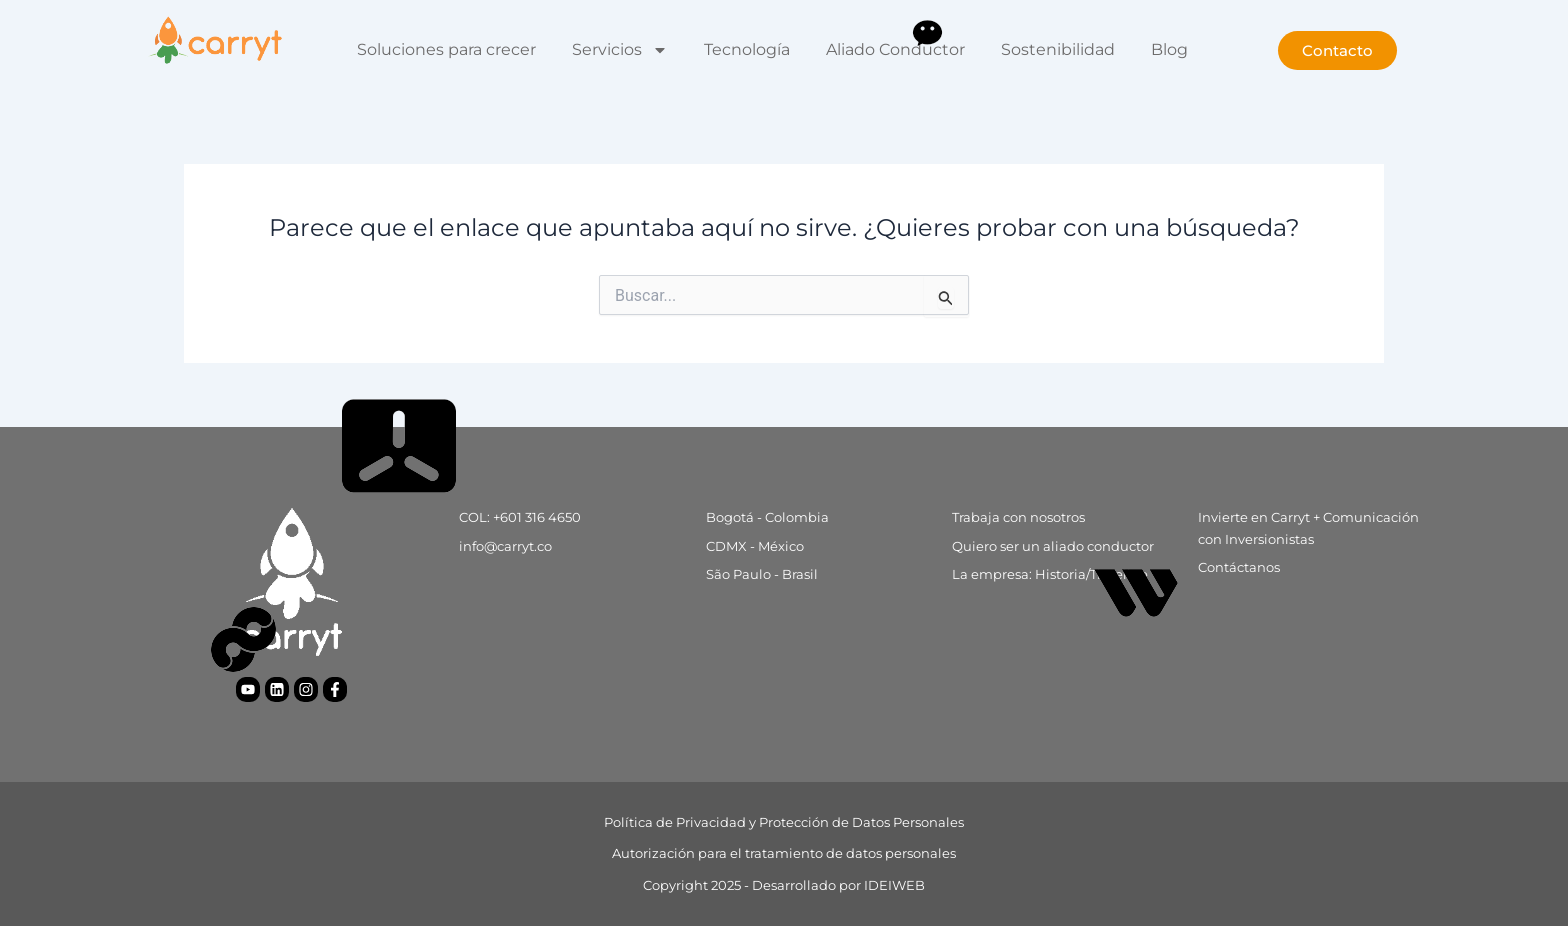 This screenshot has height=926, width=1568. What do you see at coordinates (243, 639) in the screenshot?
I see `Google Campaign Manager 360 logo` at bounding box center [243, 639].